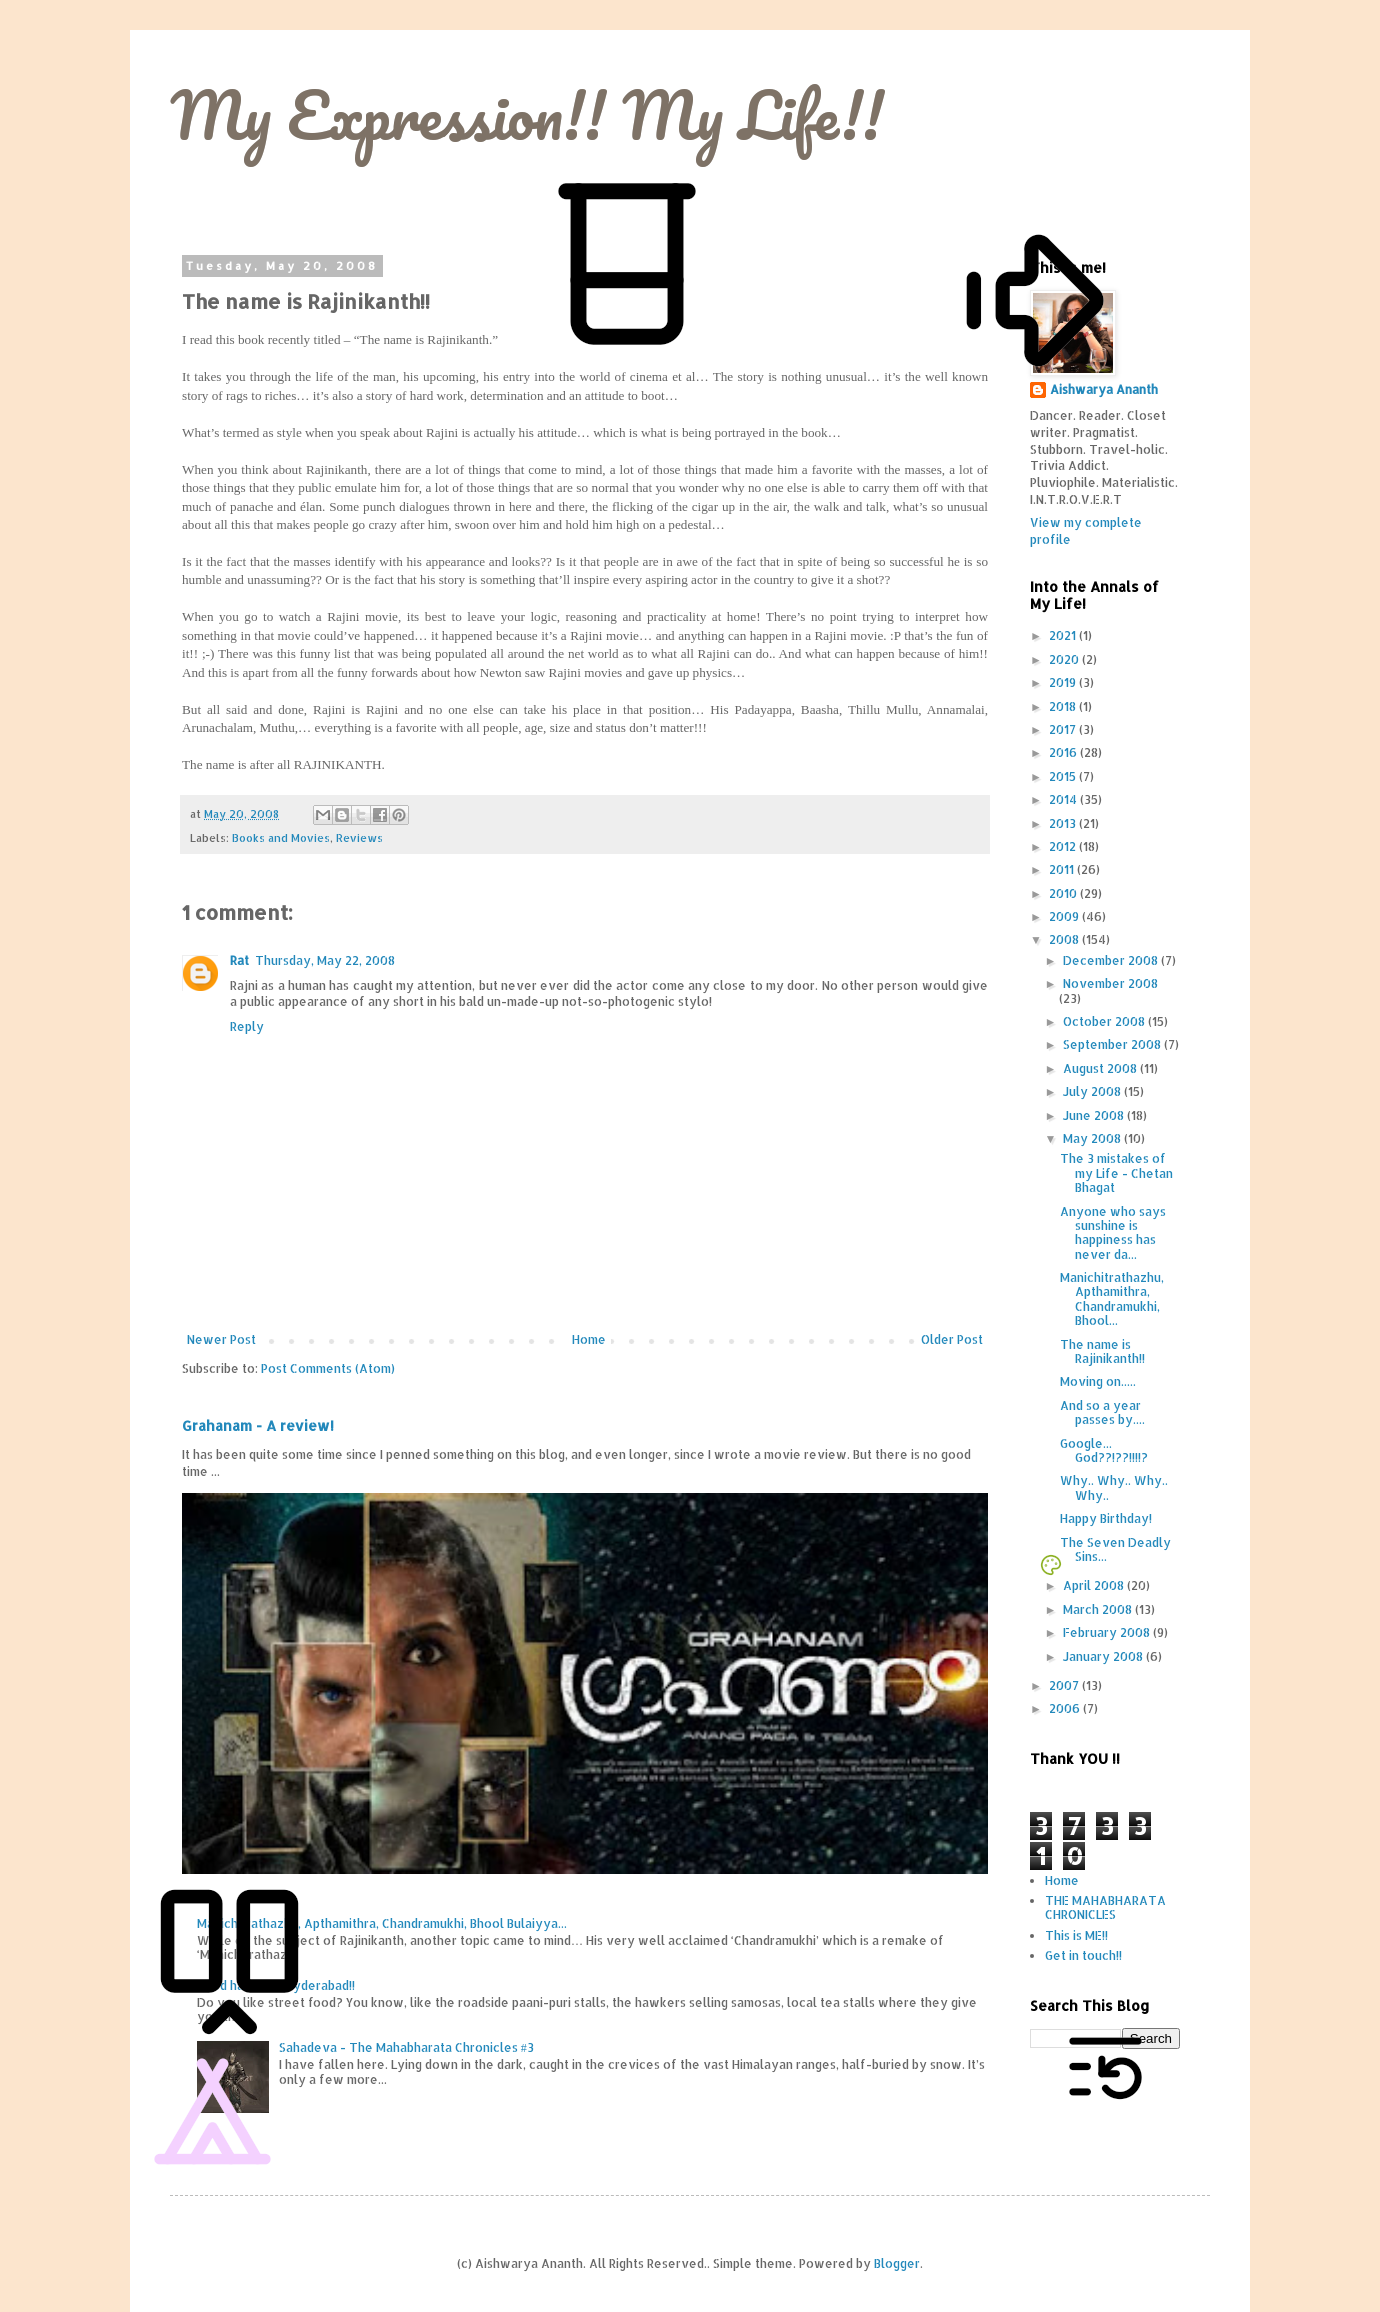 This screenshot has width=1380, height=2312. I want to click on skip to end or jump forward, so click(1031, 300).